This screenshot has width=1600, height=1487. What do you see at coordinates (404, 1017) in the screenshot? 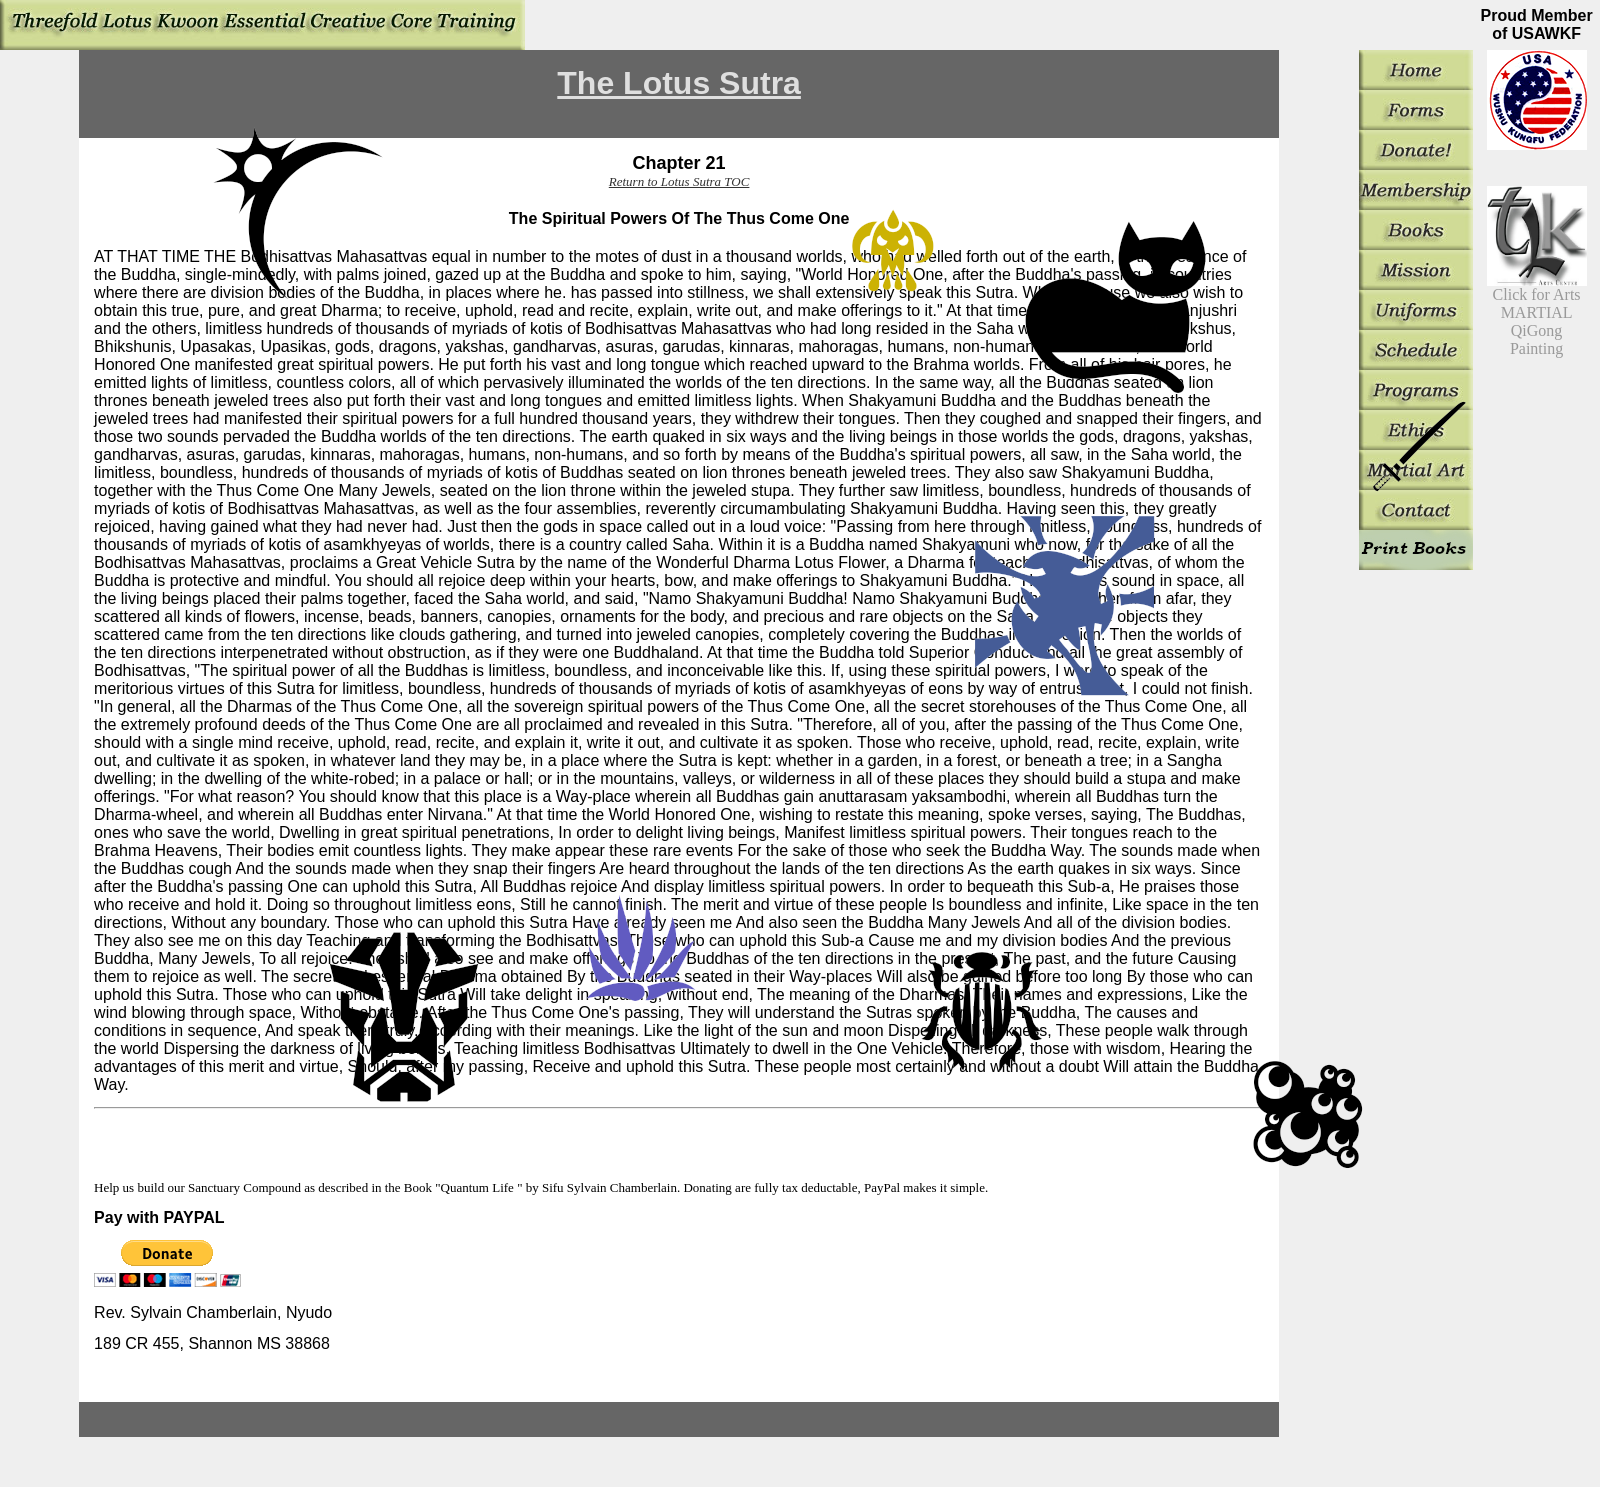
I see `select mech or robot character` at bounding box center [404, 1017].